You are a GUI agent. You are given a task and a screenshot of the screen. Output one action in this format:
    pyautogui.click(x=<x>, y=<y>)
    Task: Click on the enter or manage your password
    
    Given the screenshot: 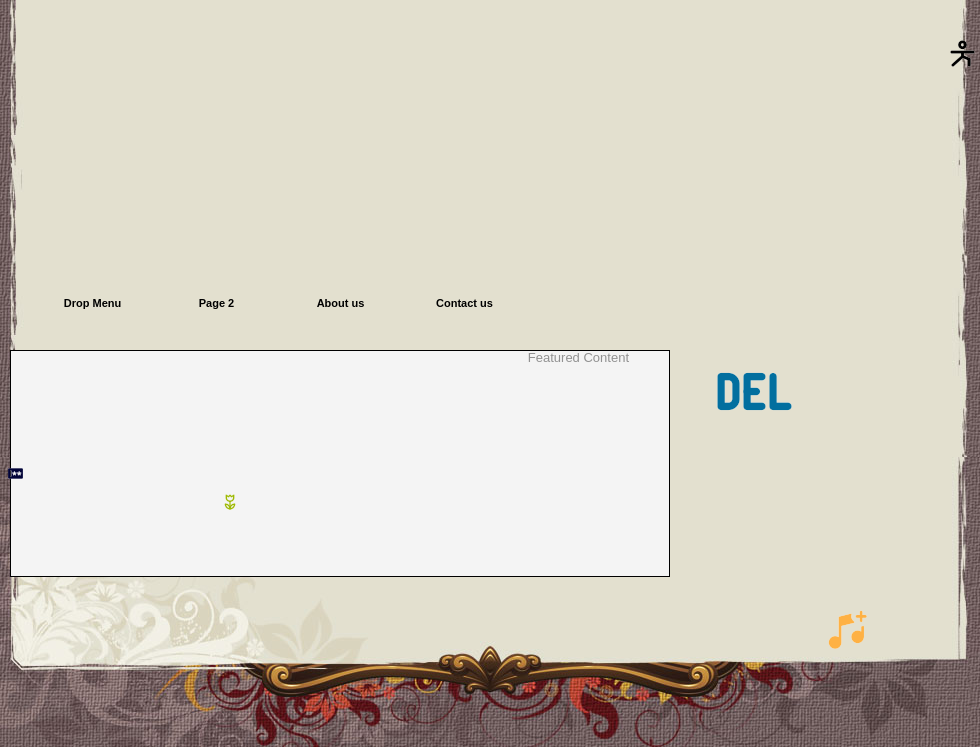 What is the action you would take?
    pyautogui.click(x=15, y=473)
    